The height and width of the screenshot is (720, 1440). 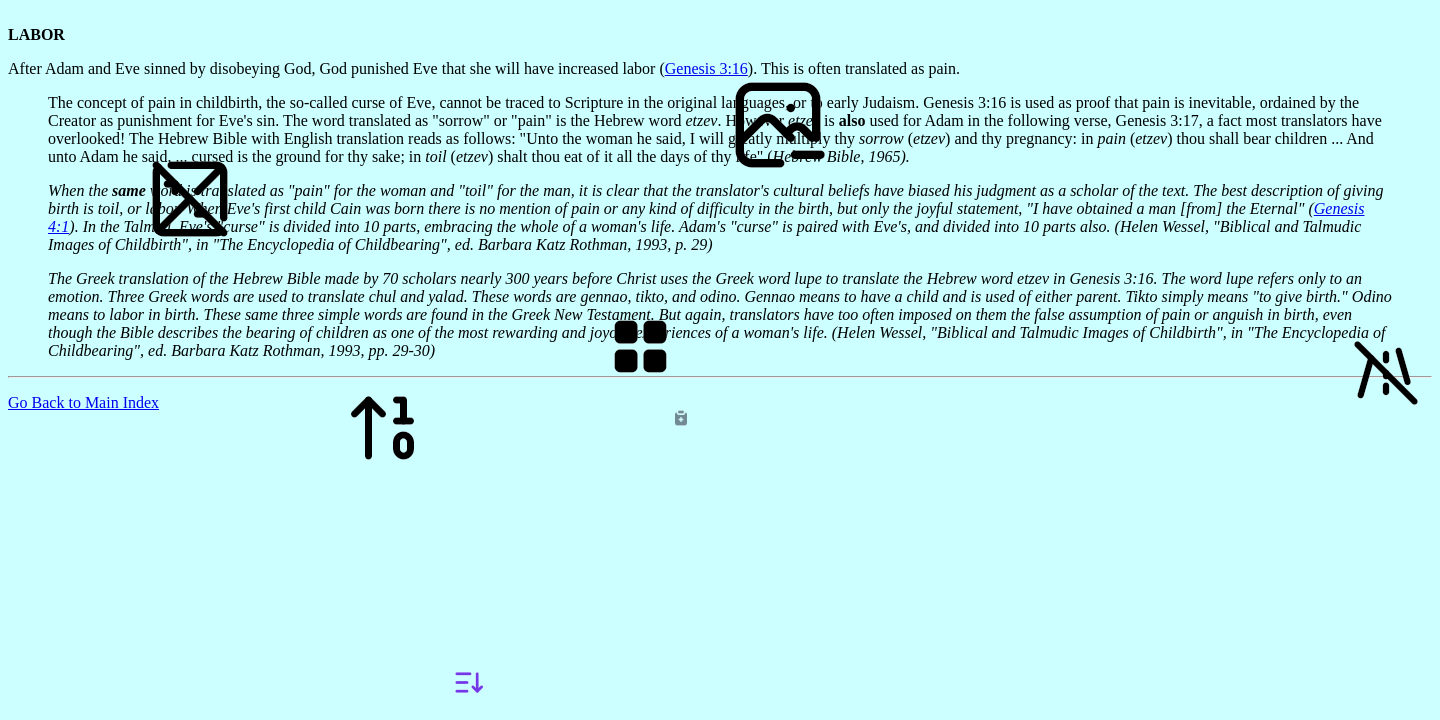 What do you see at coordinates (681, 418) in the screenshot?
I see `add new item to clipboard` at bounding box center [681, 418].